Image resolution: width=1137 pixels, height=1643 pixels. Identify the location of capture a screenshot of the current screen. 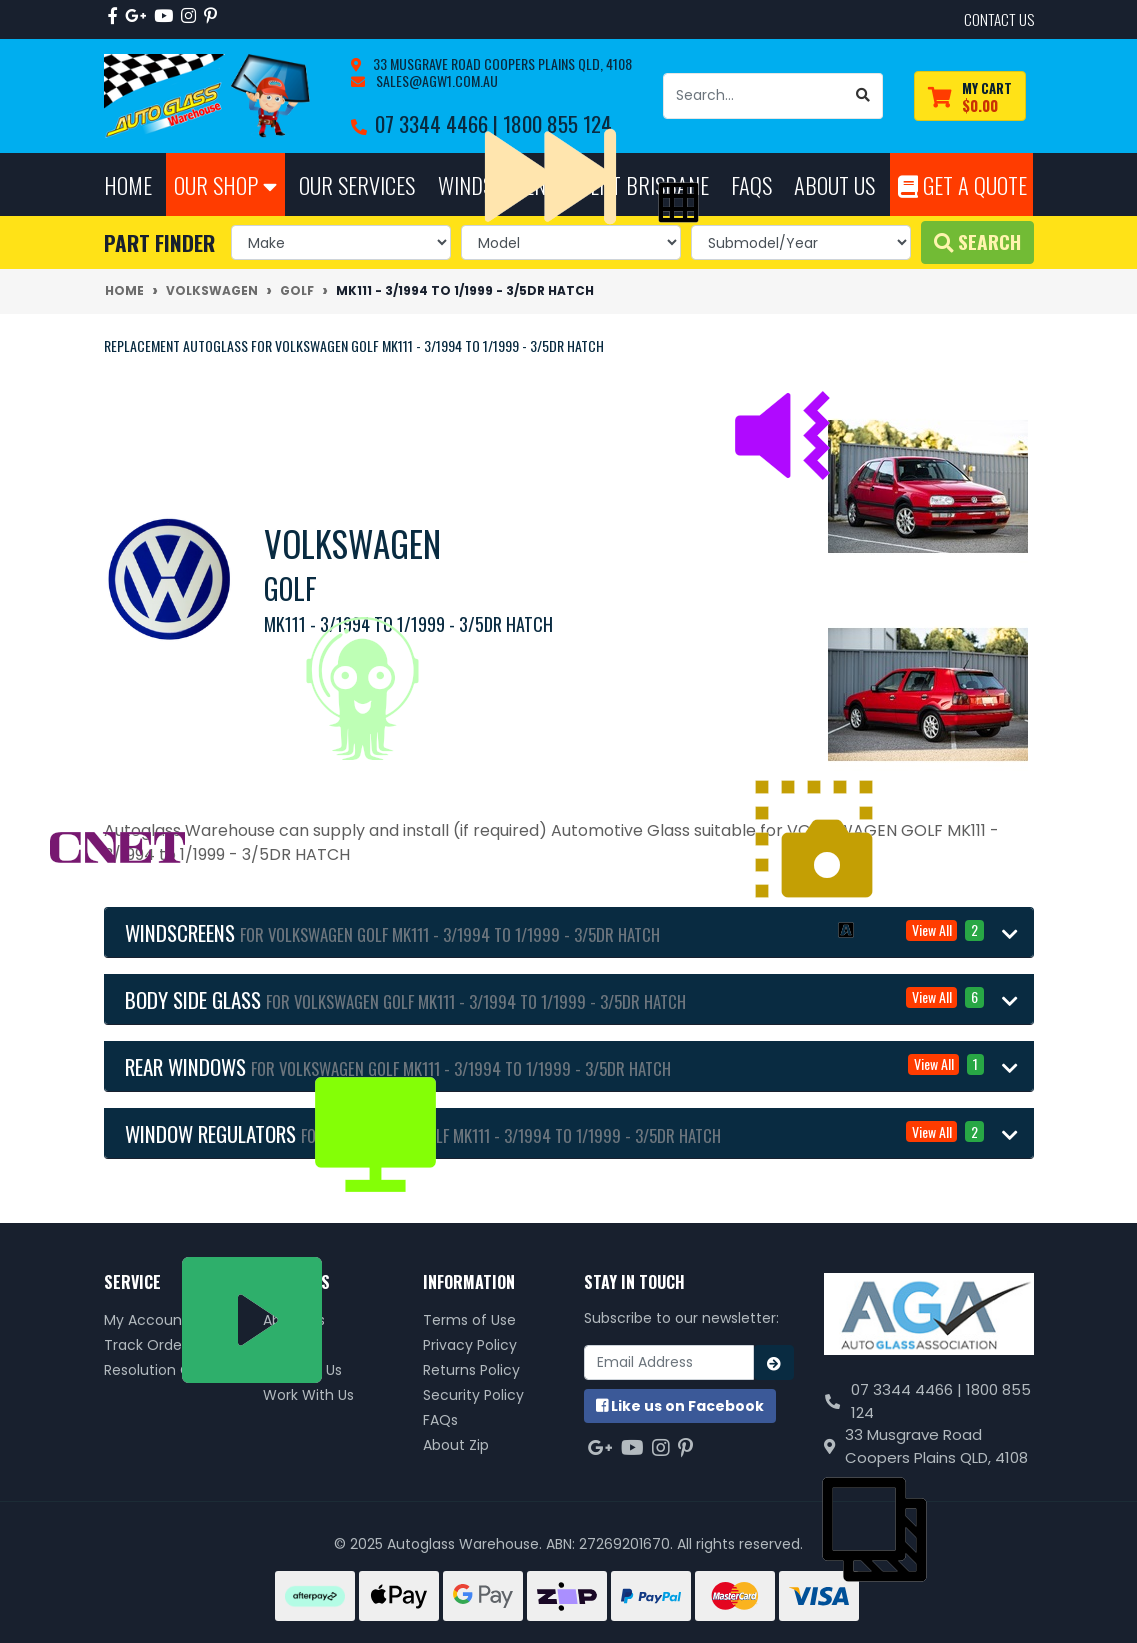
(814, 839).